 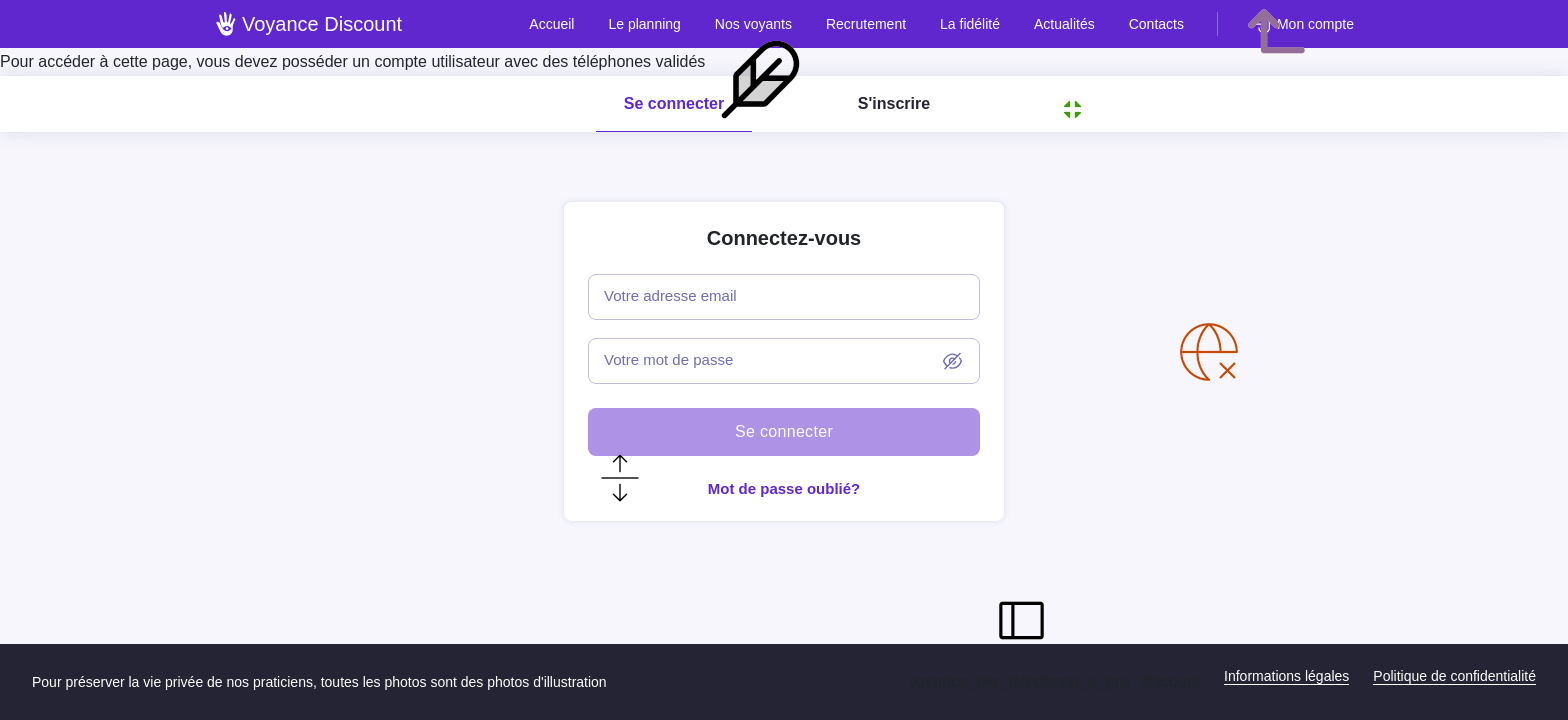 I want to click on toggle the sidebar panel, so click(x=1021, y=620).